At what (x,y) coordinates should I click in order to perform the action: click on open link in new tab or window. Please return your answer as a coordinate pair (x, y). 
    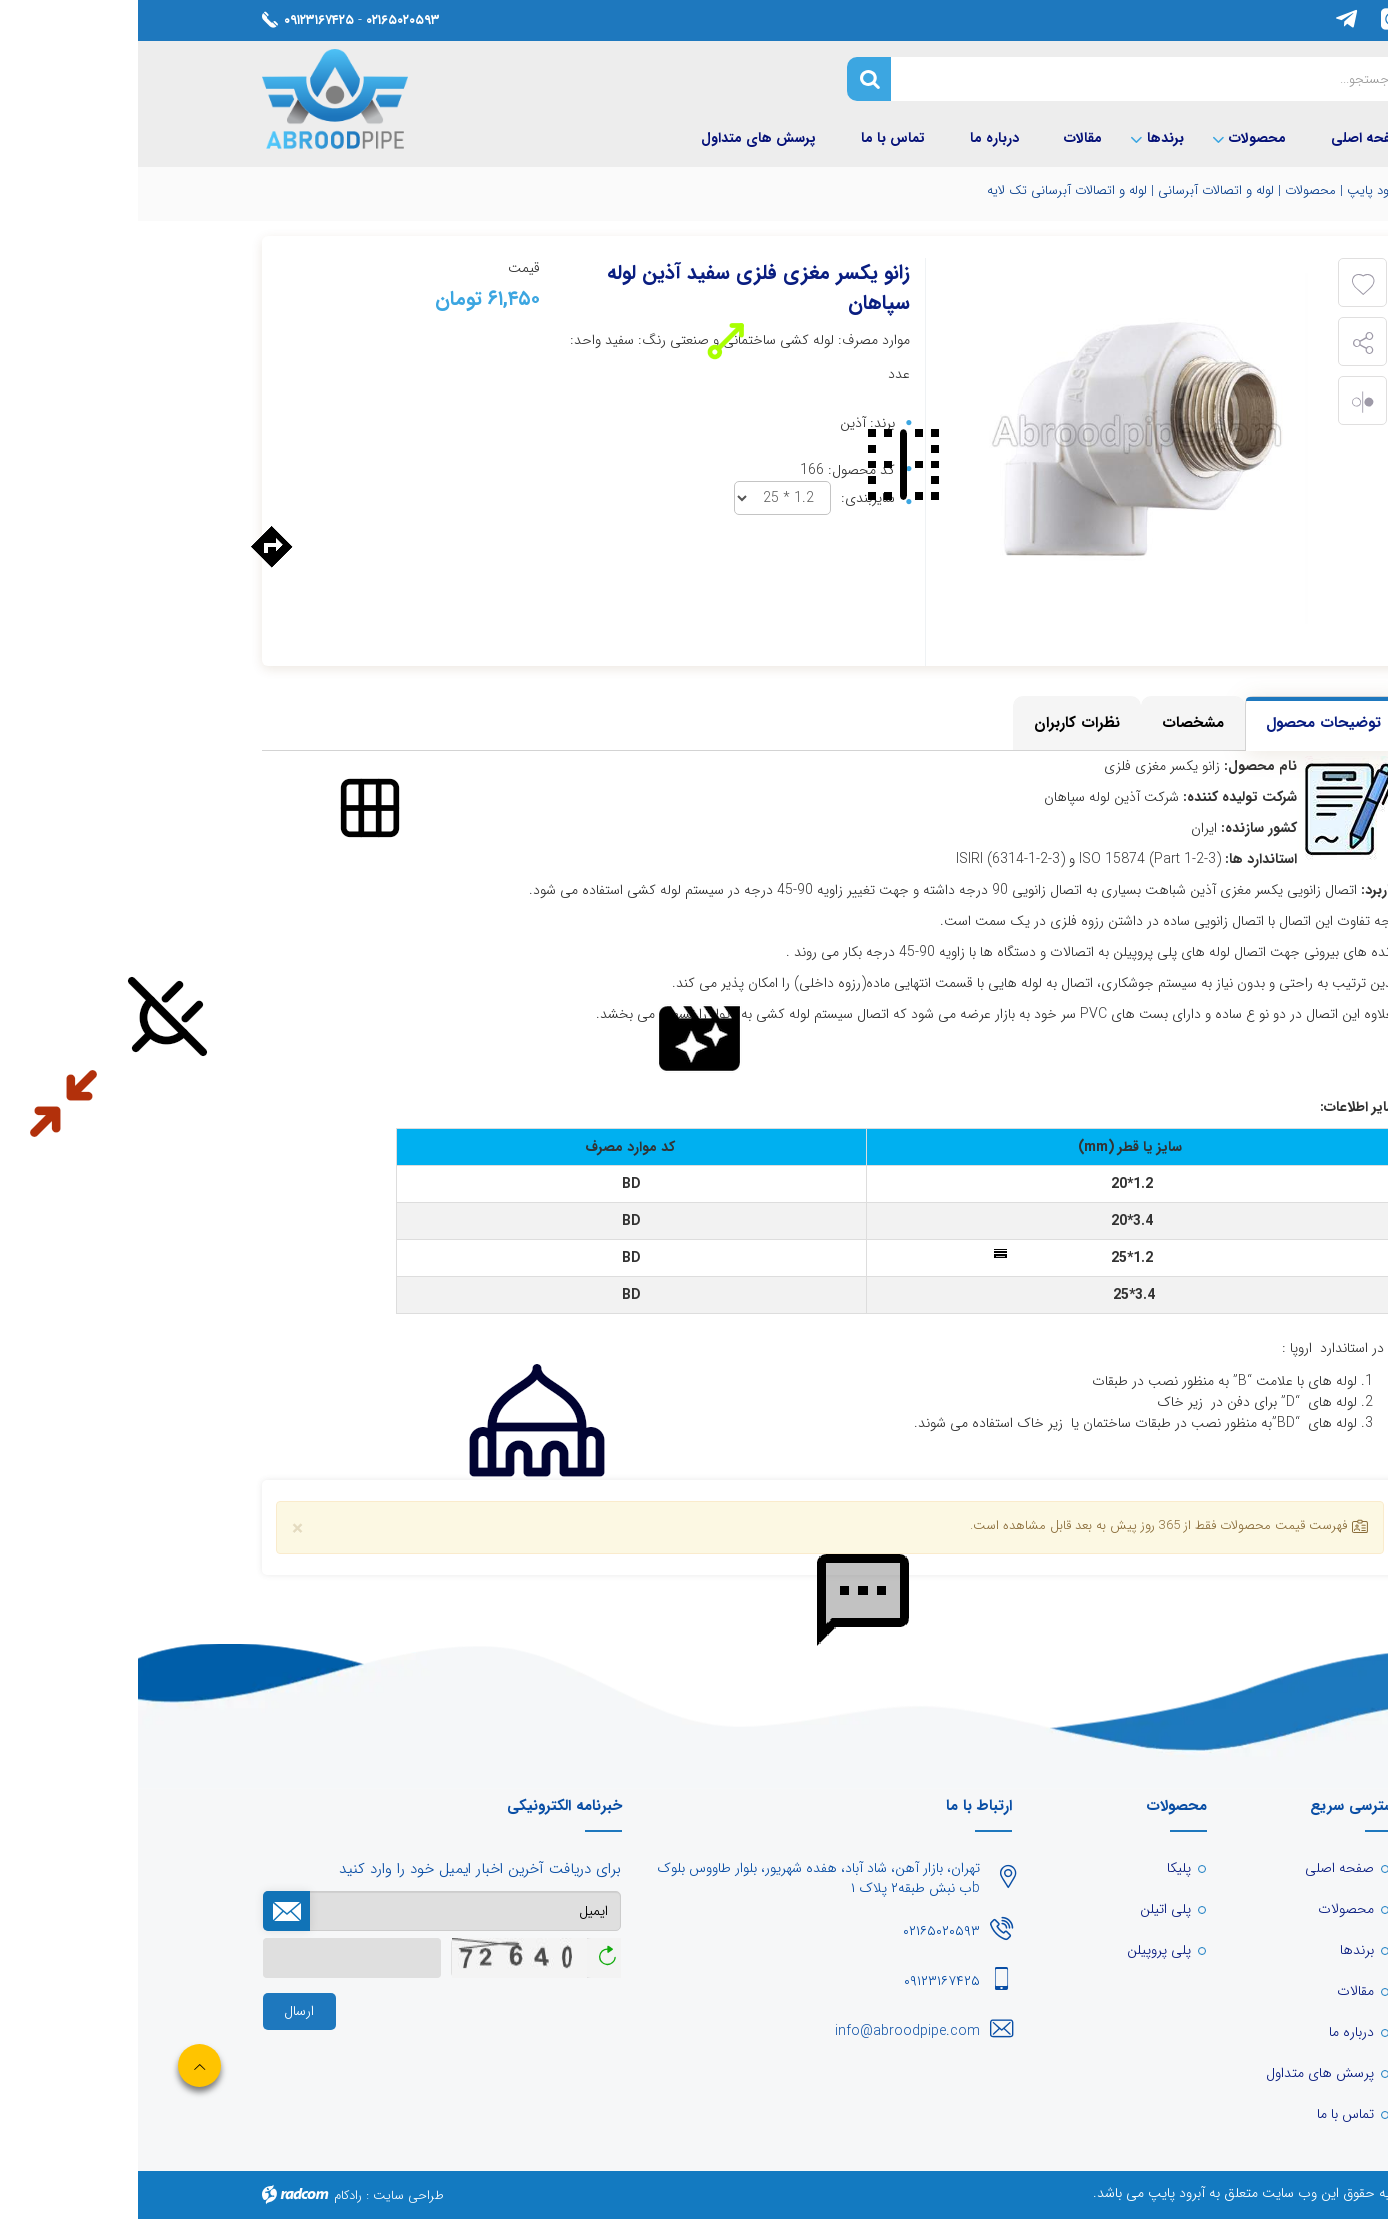
    Looking at the image, I should click on (727, 340).